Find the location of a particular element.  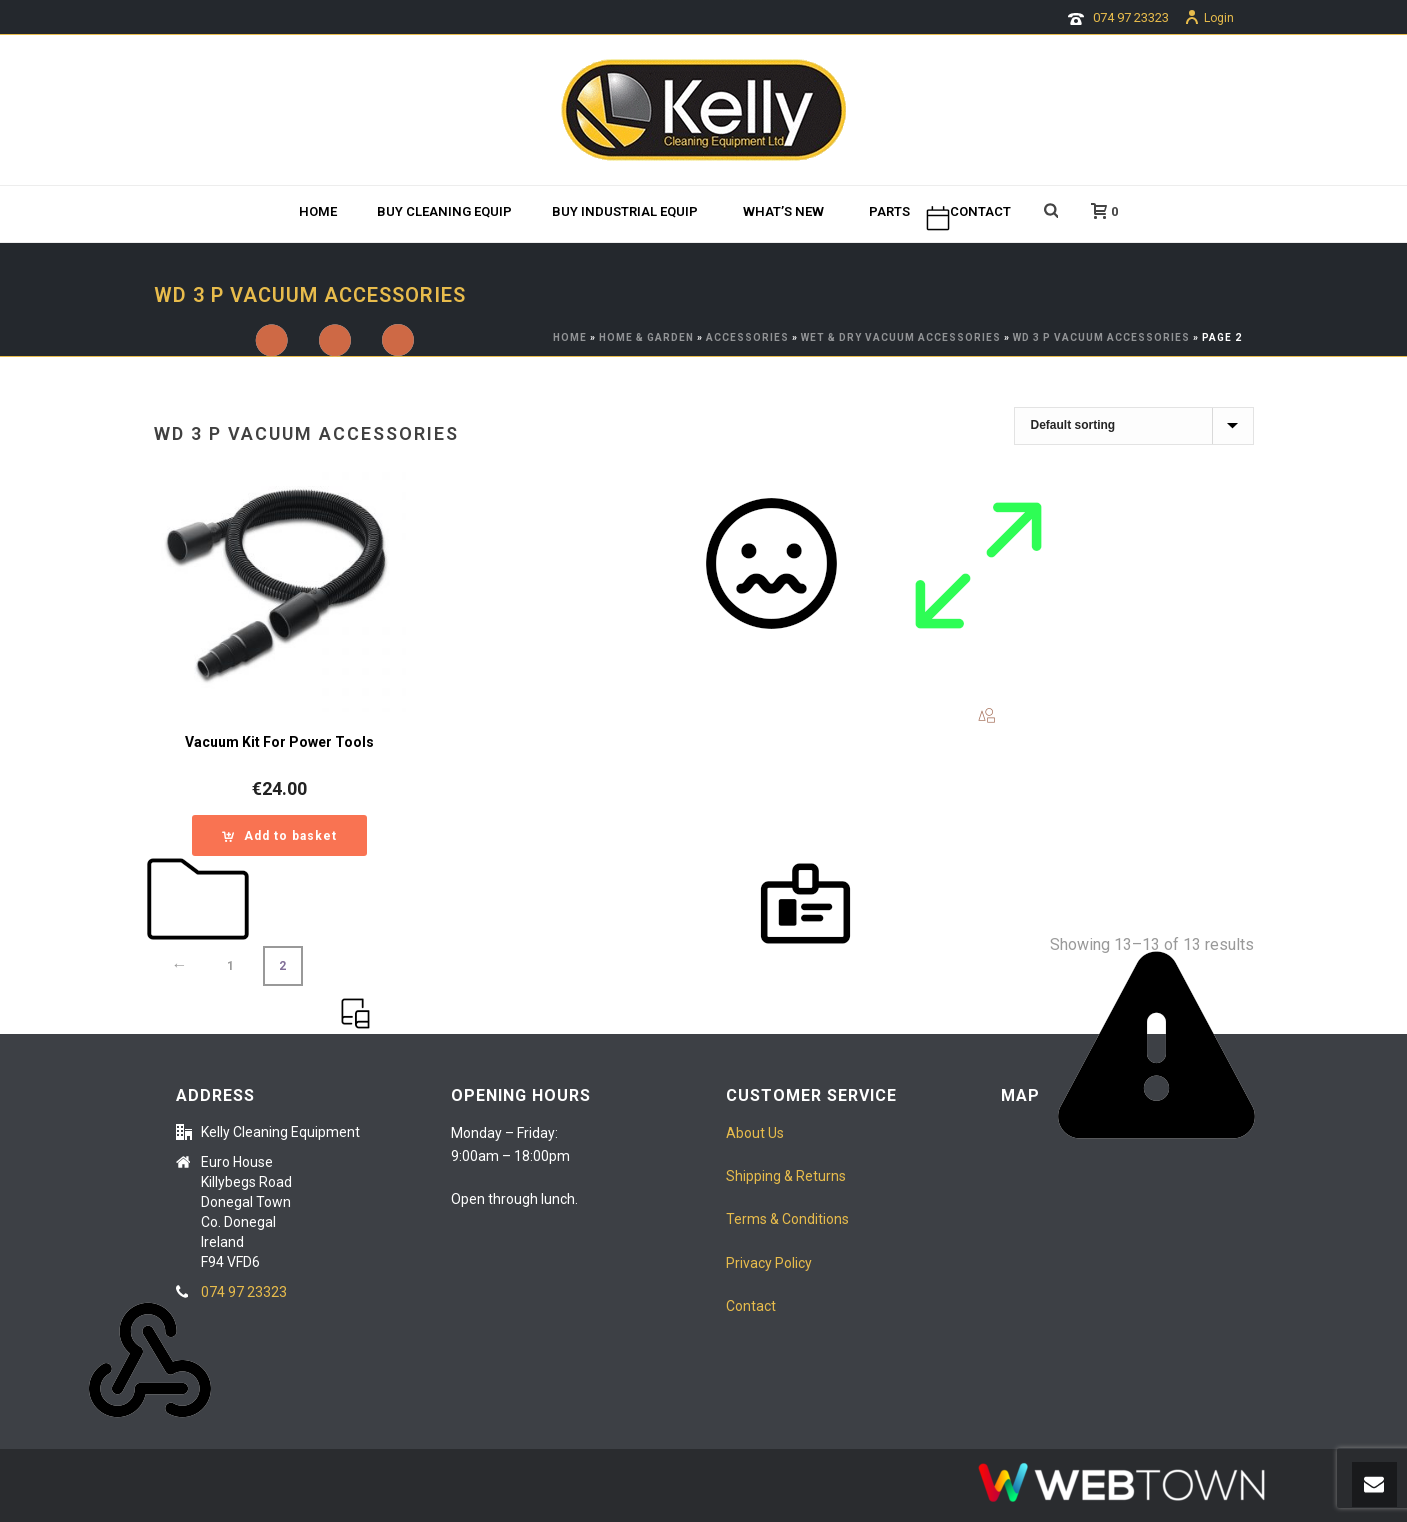

configure webhook integrations is located at coordinates (150, 1360).